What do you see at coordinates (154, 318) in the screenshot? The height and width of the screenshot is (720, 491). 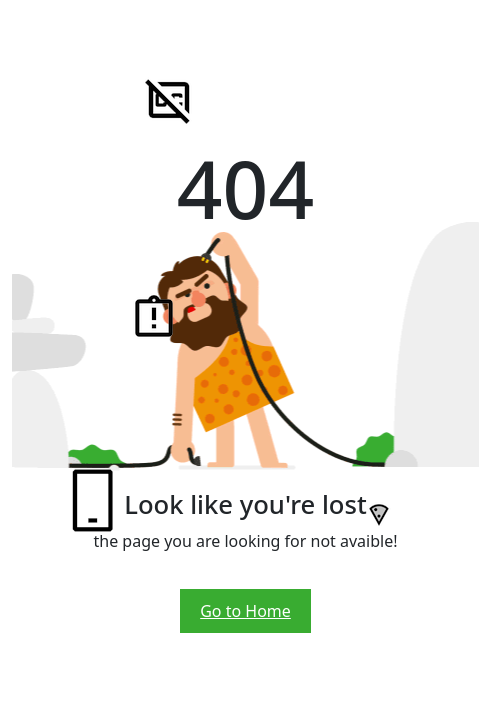 I see `view overdue or late assignments` at bounding box center [154, 318].